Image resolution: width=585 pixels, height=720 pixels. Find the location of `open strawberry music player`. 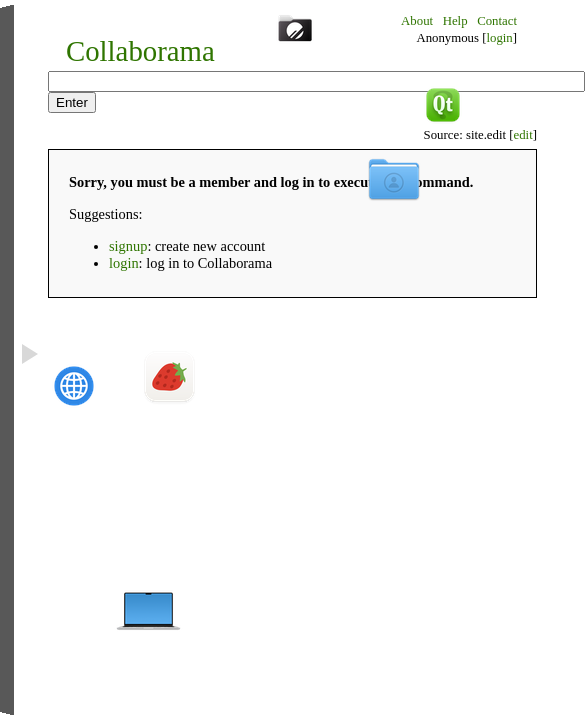

open strawberry music player is located at coordinates (169, 376).